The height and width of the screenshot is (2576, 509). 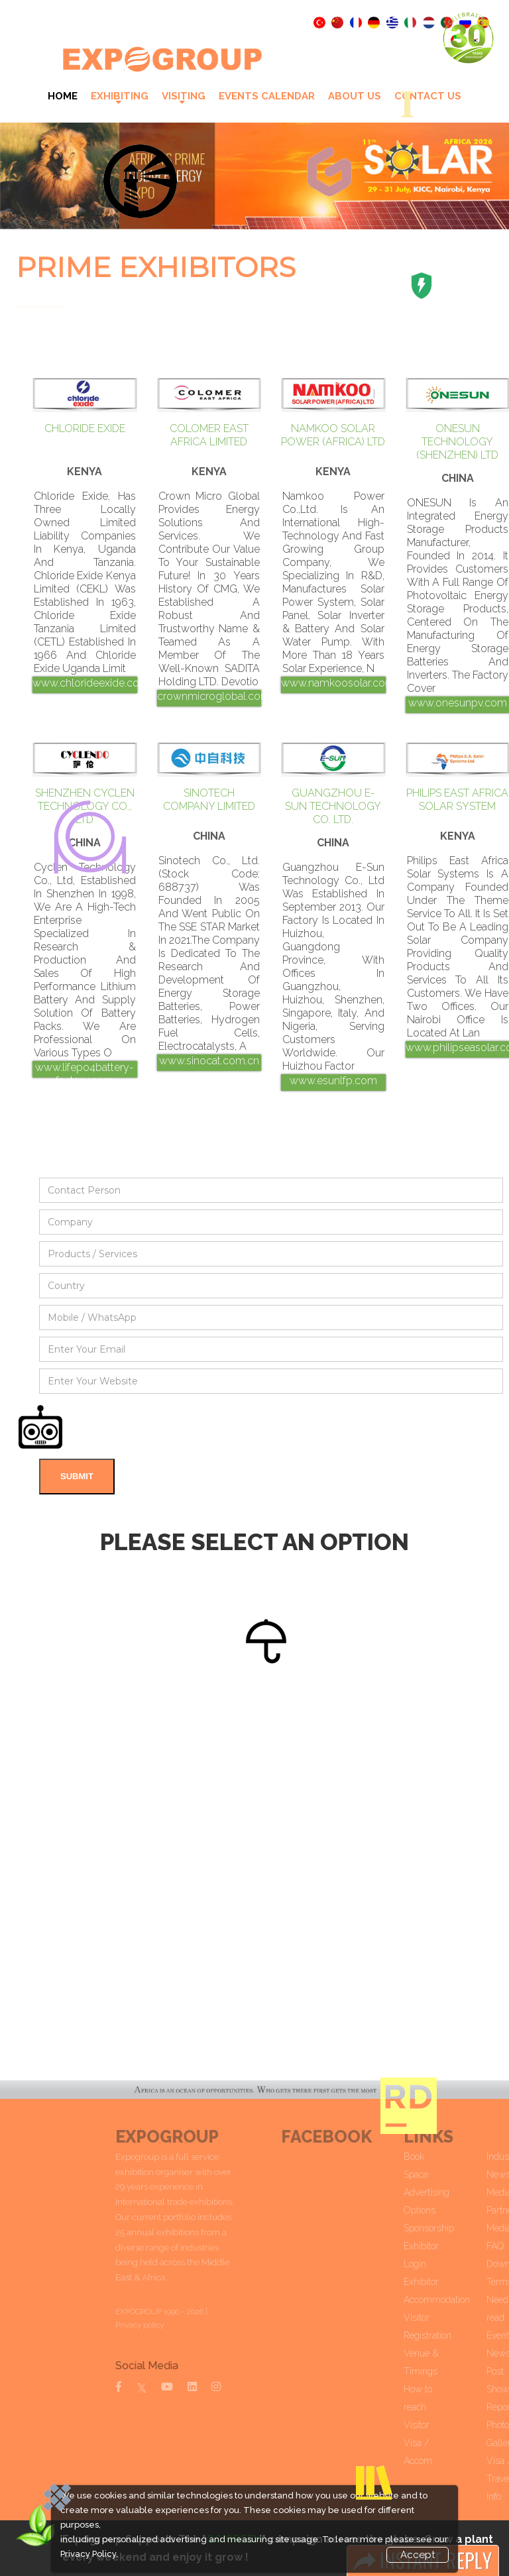 What do you see at coordinates (422, 286) in the screenshot?
I see `socket security logo` at bounding box center [422, 286].